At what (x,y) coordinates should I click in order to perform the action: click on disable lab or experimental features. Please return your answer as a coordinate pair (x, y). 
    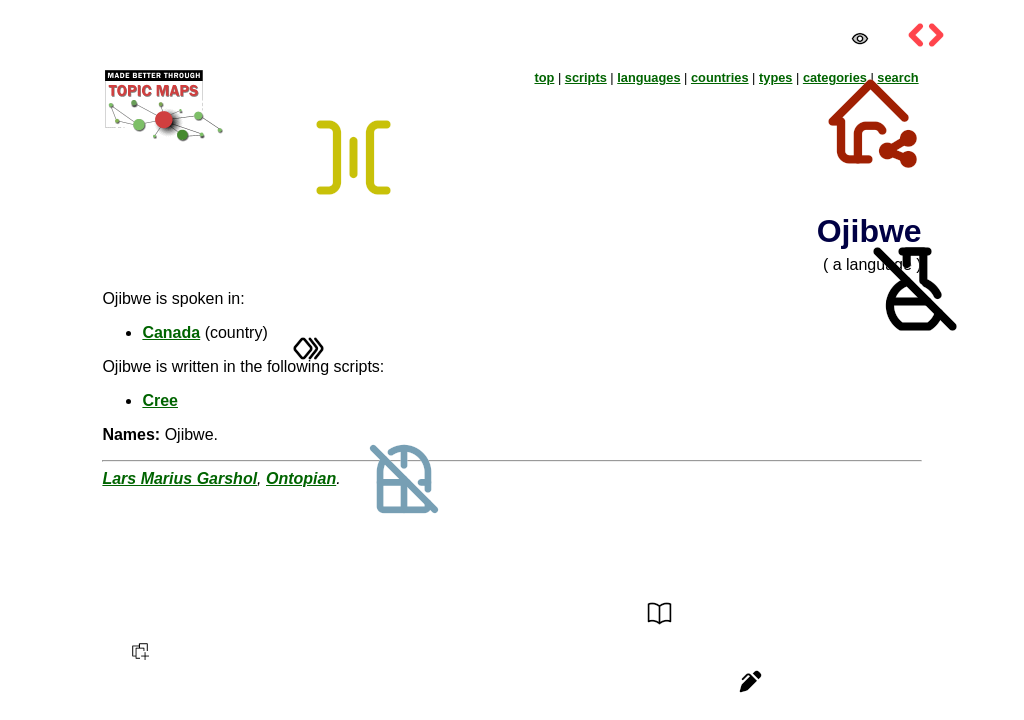
    Looking at the image, I should click on (915, 289).